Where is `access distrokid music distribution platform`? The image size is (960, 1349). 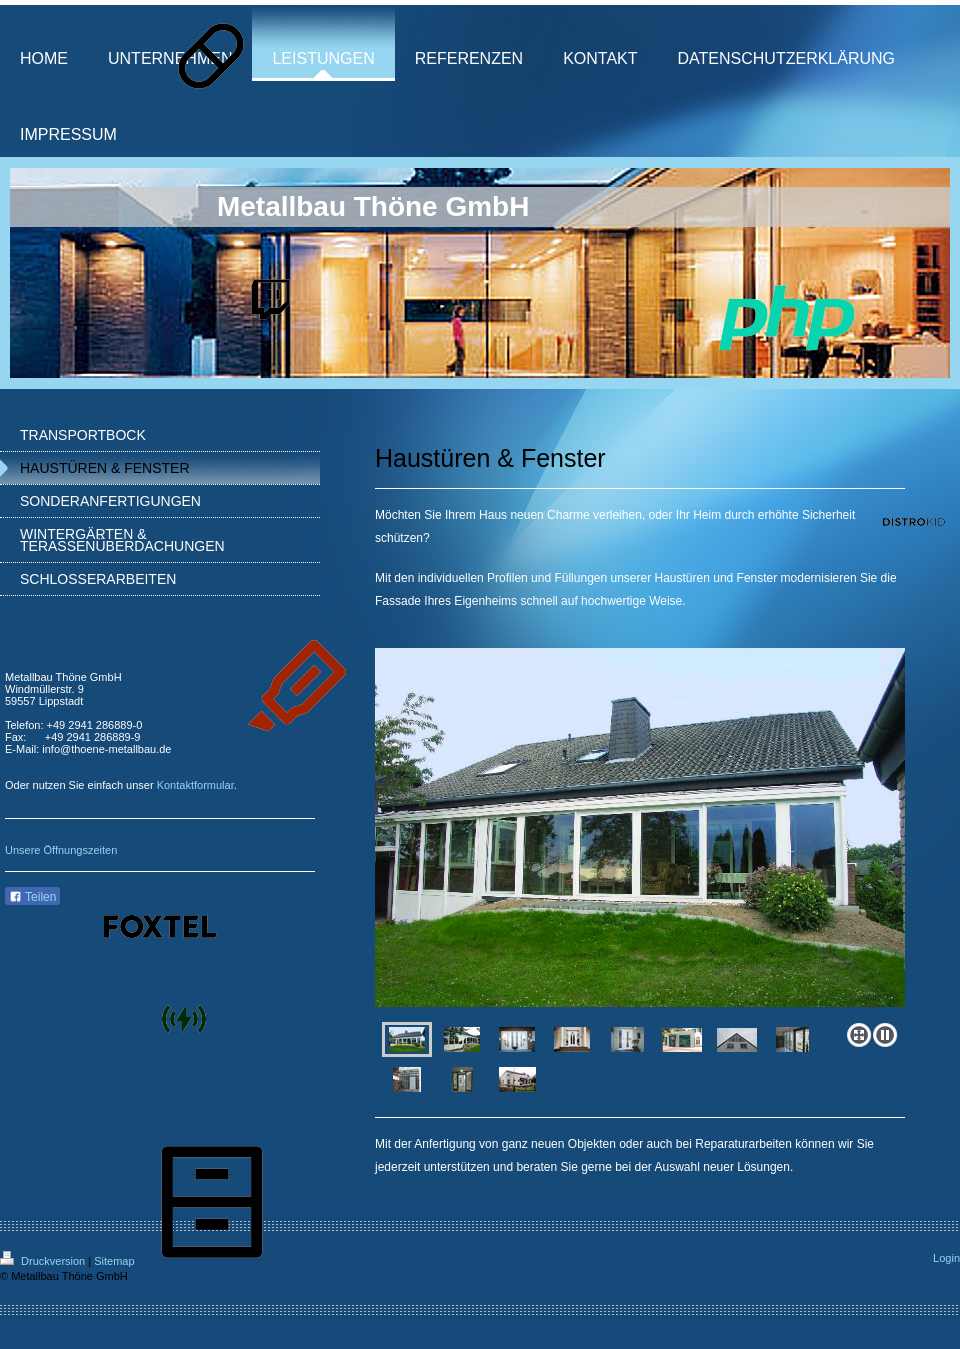 access distrokid music distribution platform is located at coordinates (914, 522).